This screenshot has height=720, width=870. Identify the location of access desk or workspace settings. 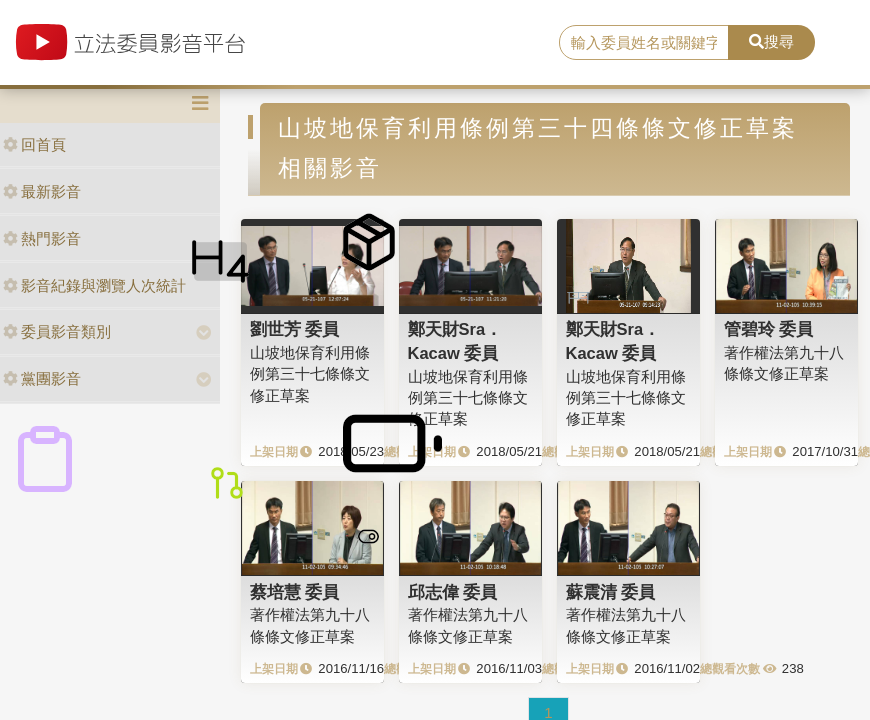
(578, 297).